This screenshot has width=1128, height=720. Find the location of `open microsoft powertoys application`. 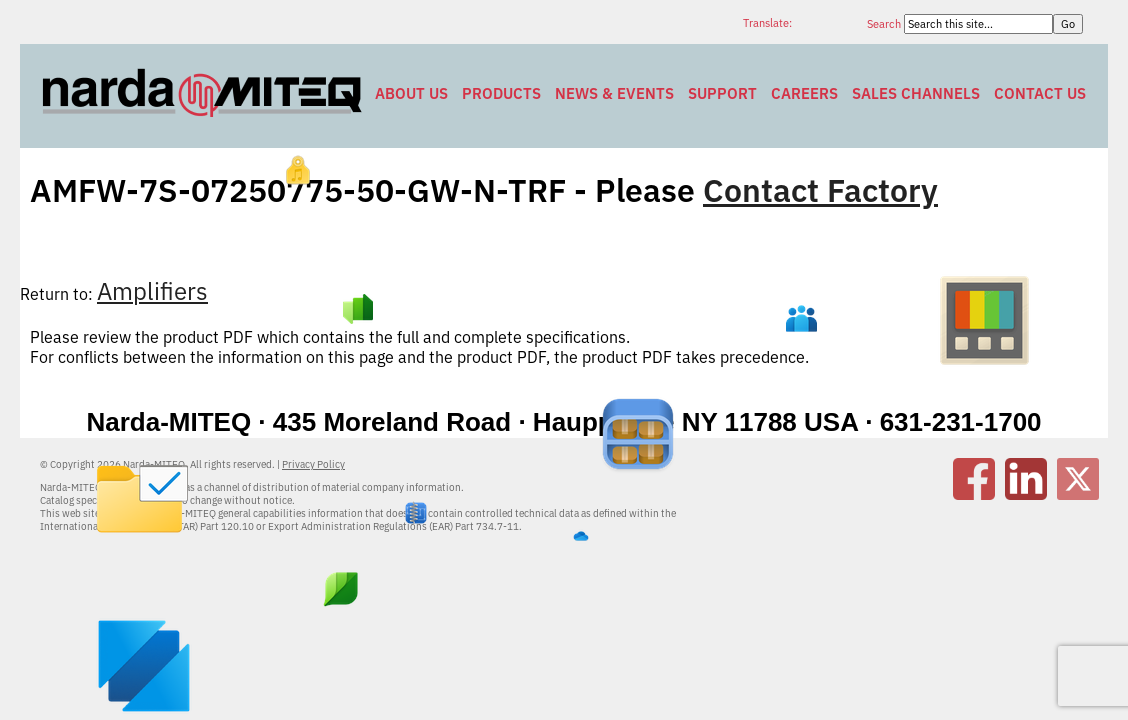

open microsoft powertoys application is located at coordinates (984, 320).